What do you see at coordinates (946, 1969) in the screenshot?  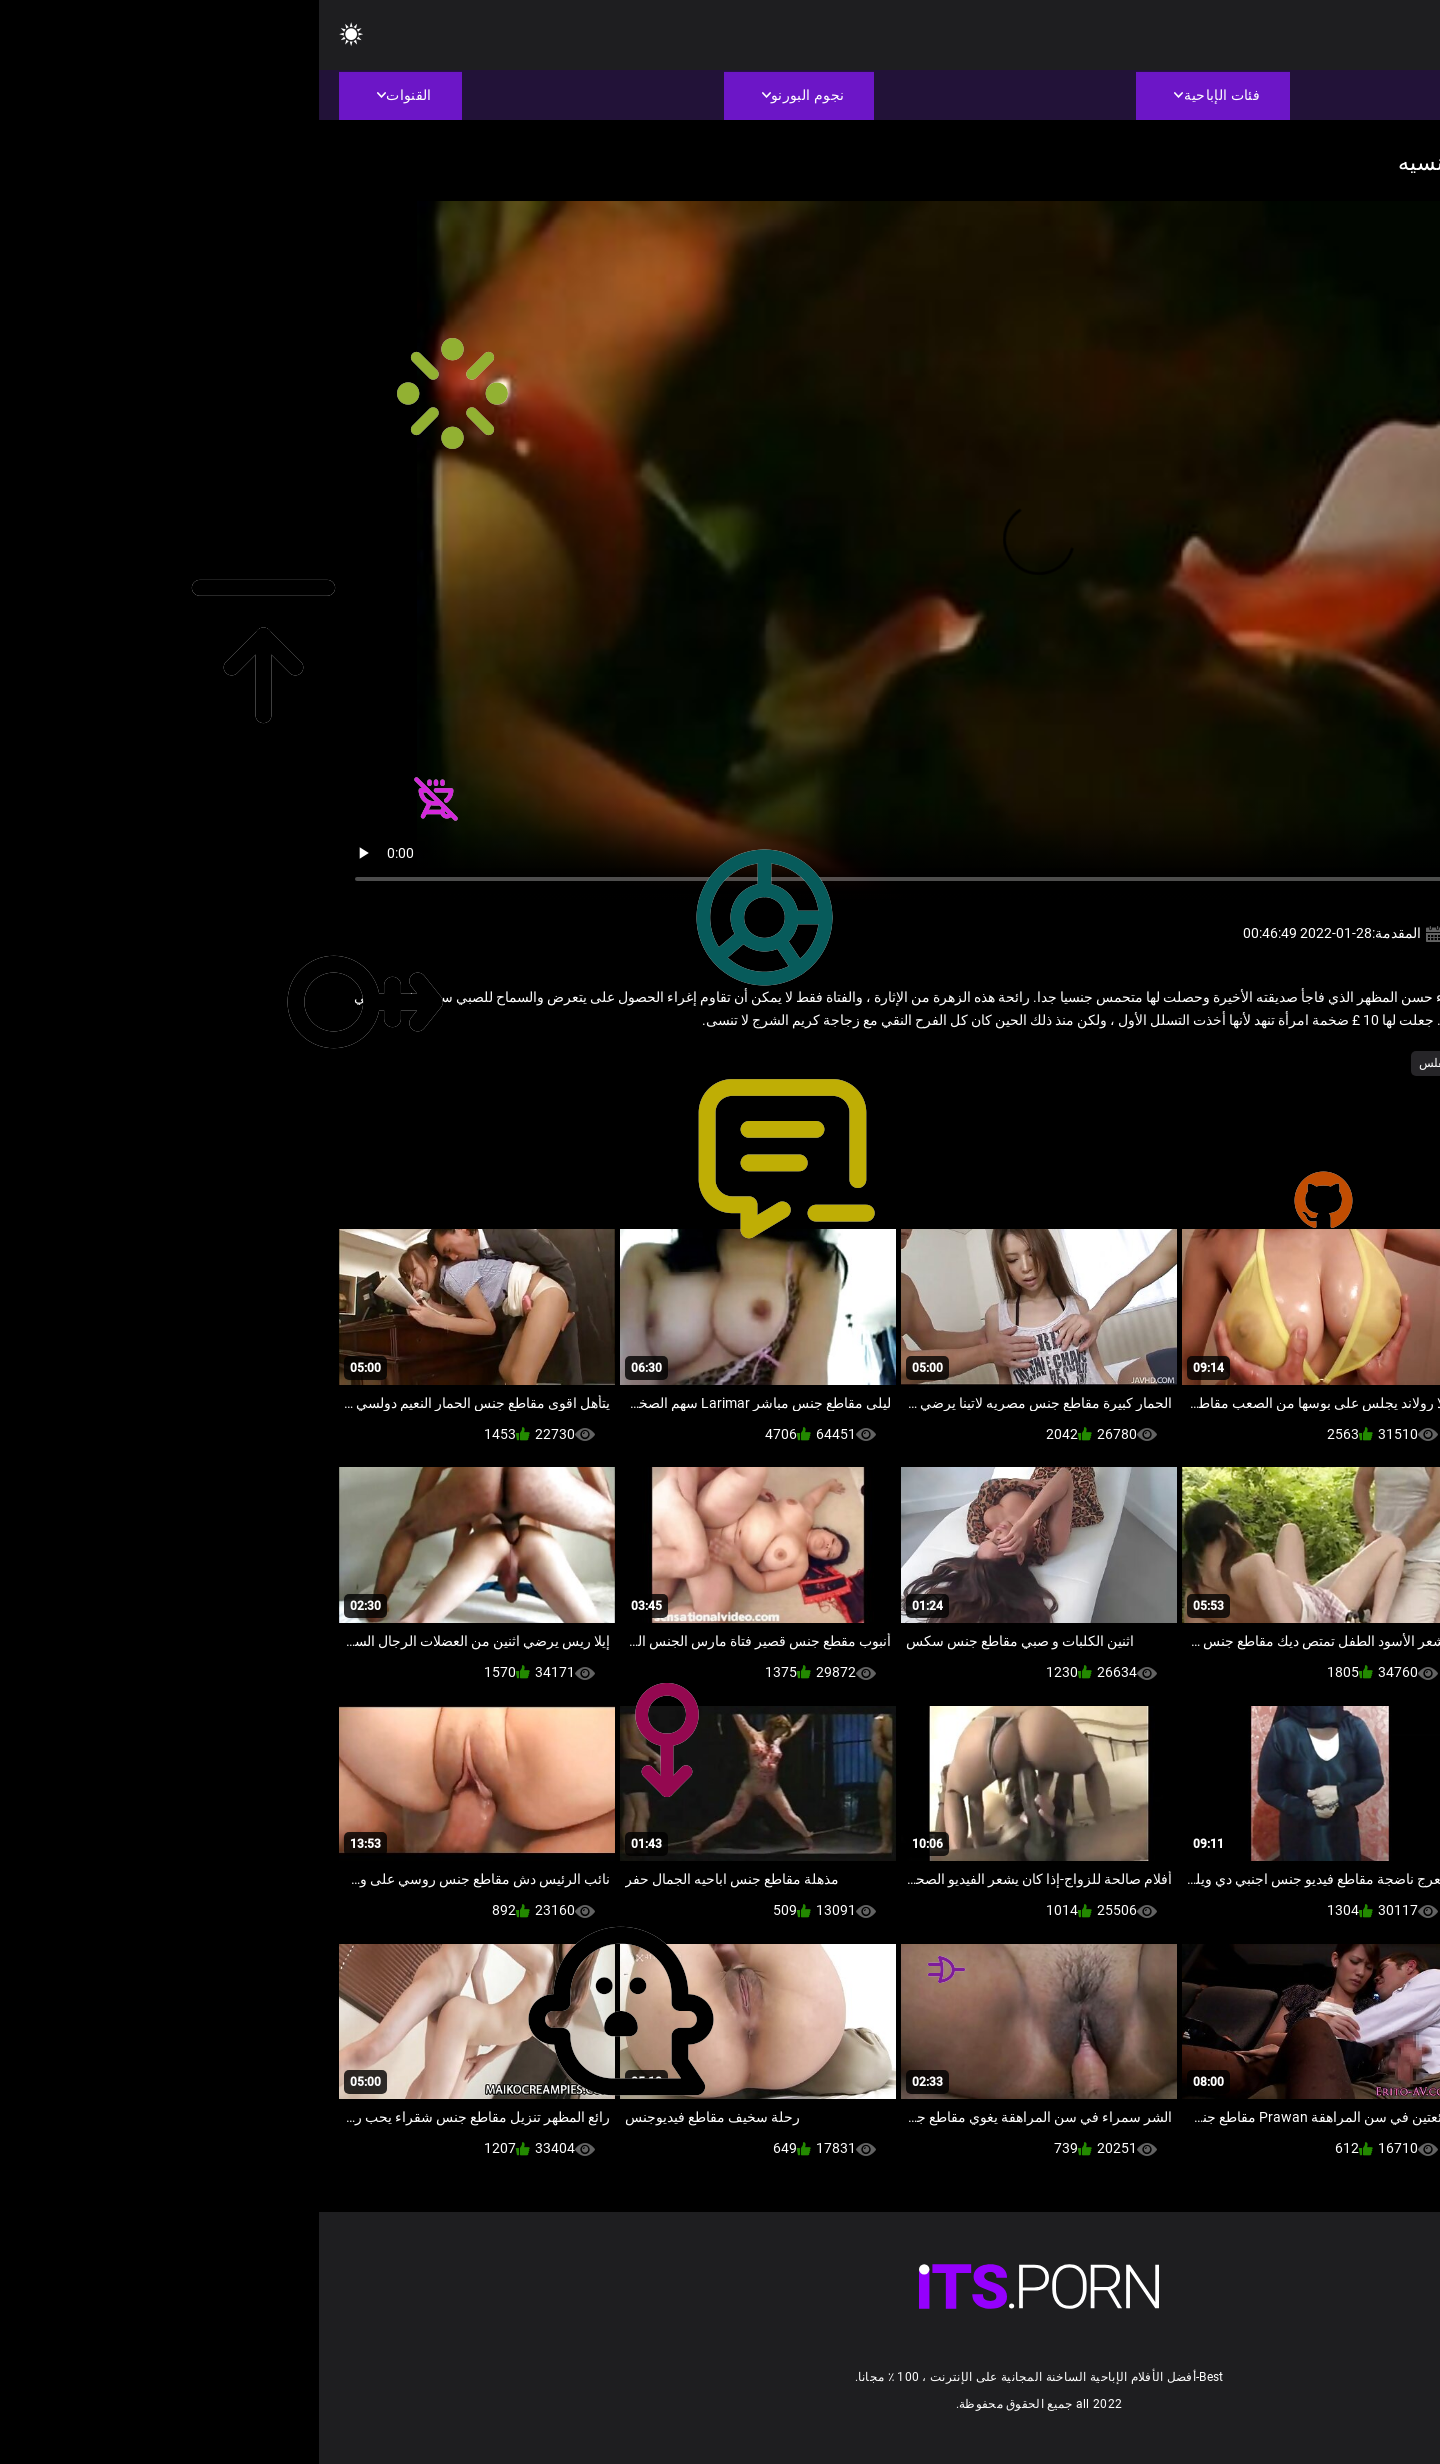 I see `logic OR gate symbol for circuit diagrams` at bounding box center [946, 1969].